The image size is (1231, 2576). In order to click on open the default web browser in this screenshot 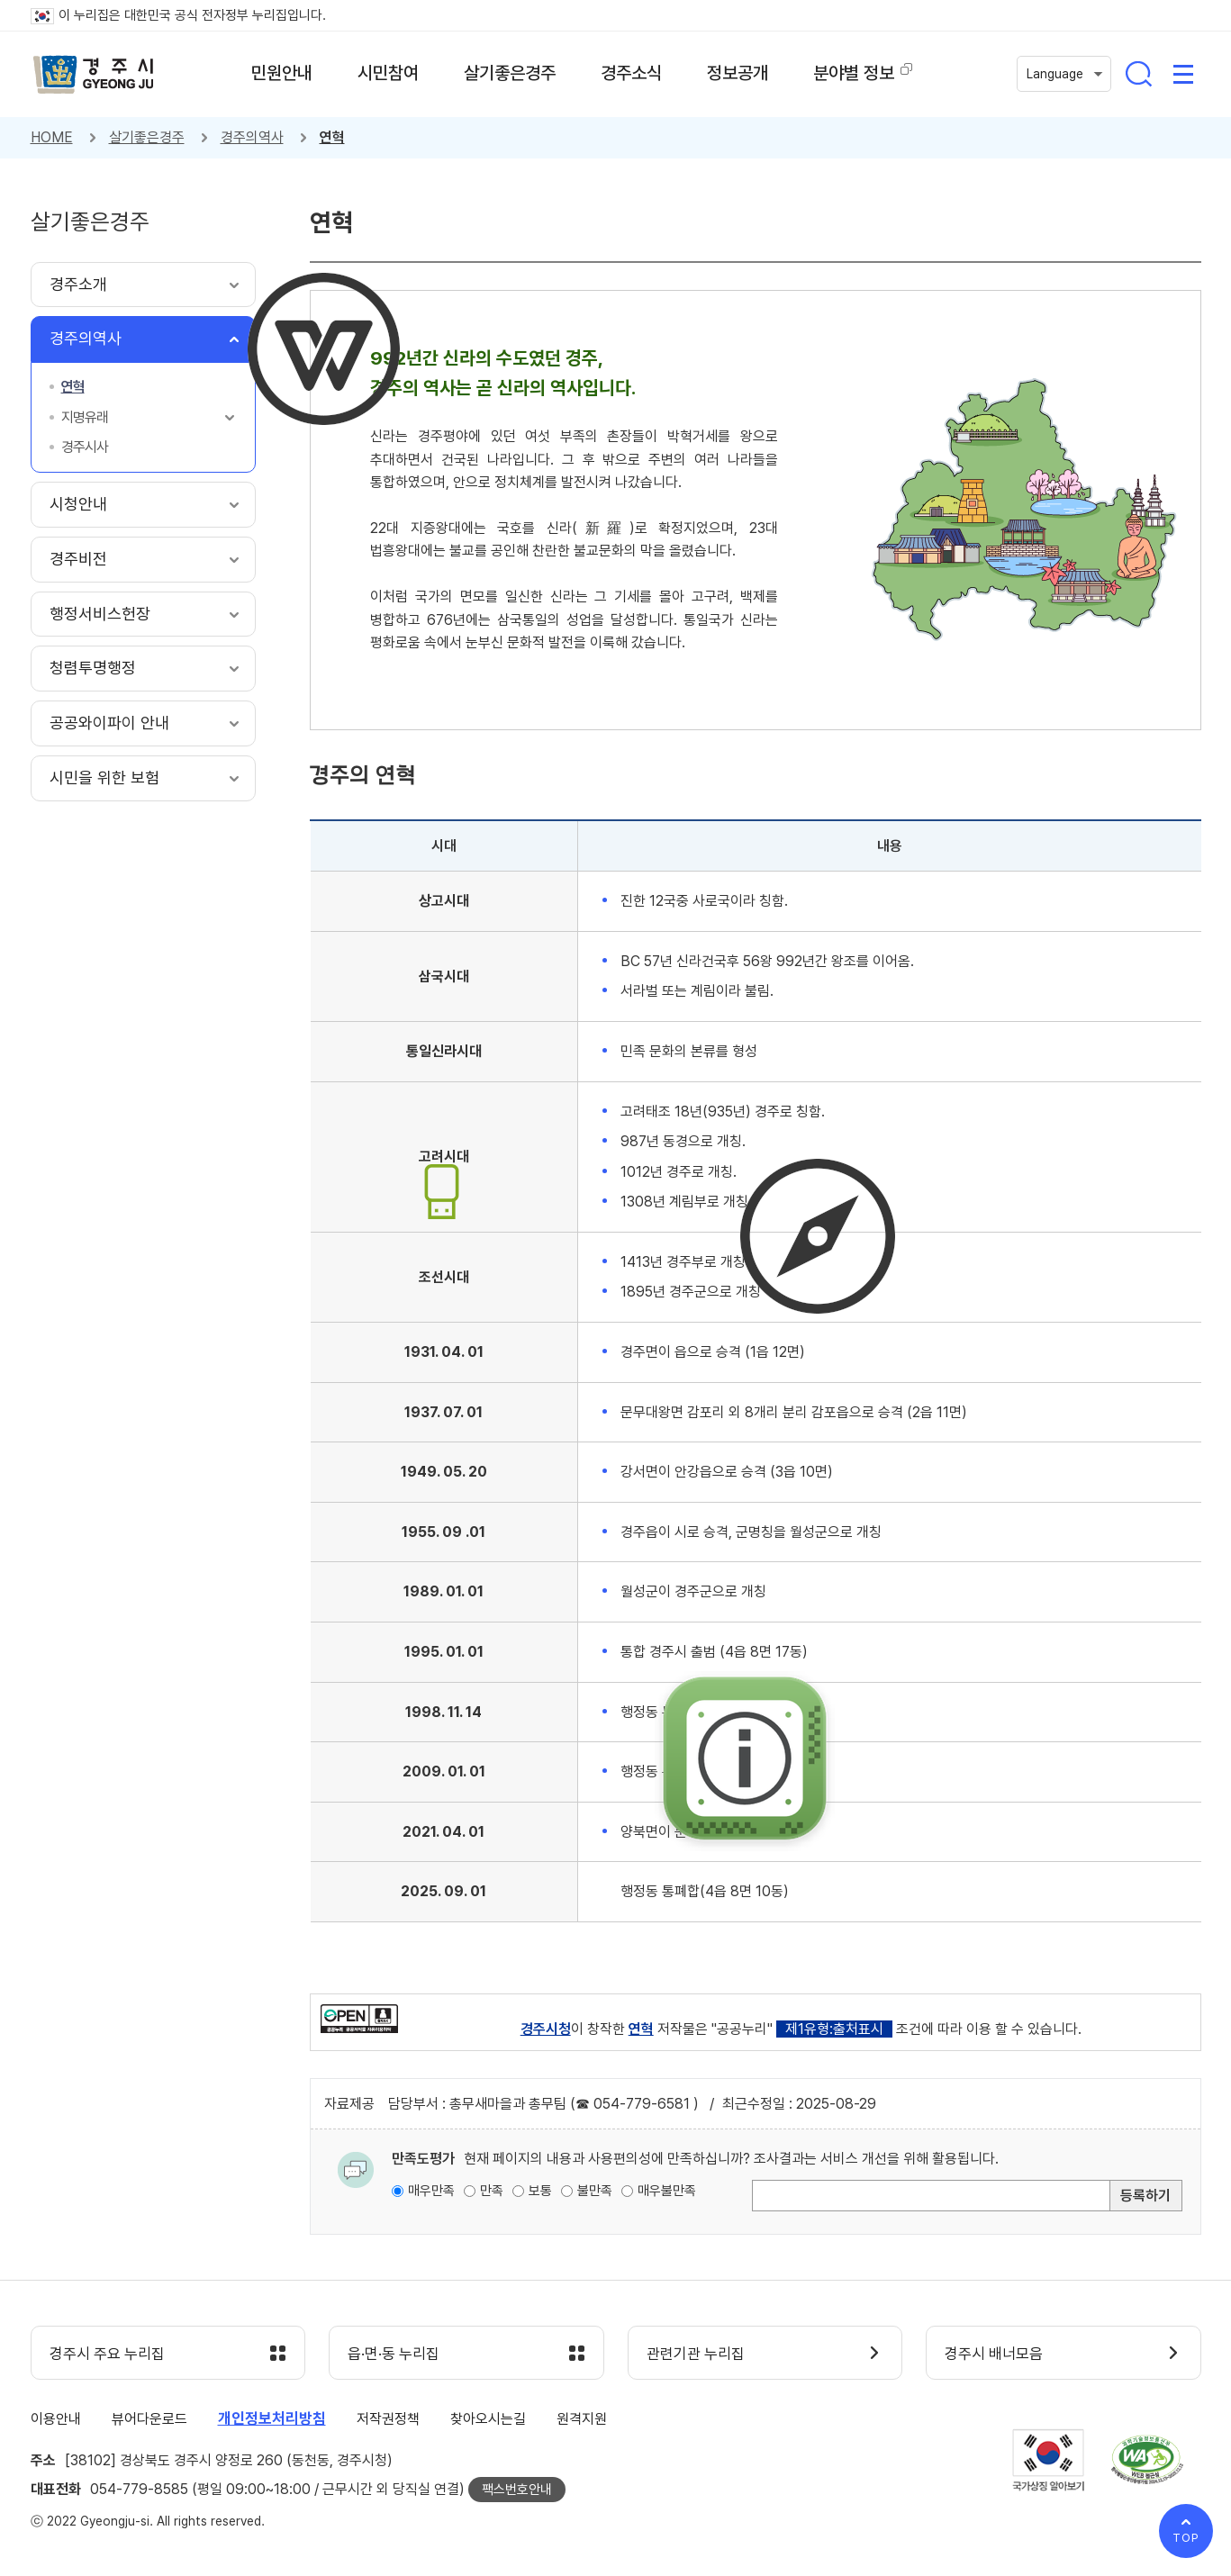, I will do `click(818, 1236)`.